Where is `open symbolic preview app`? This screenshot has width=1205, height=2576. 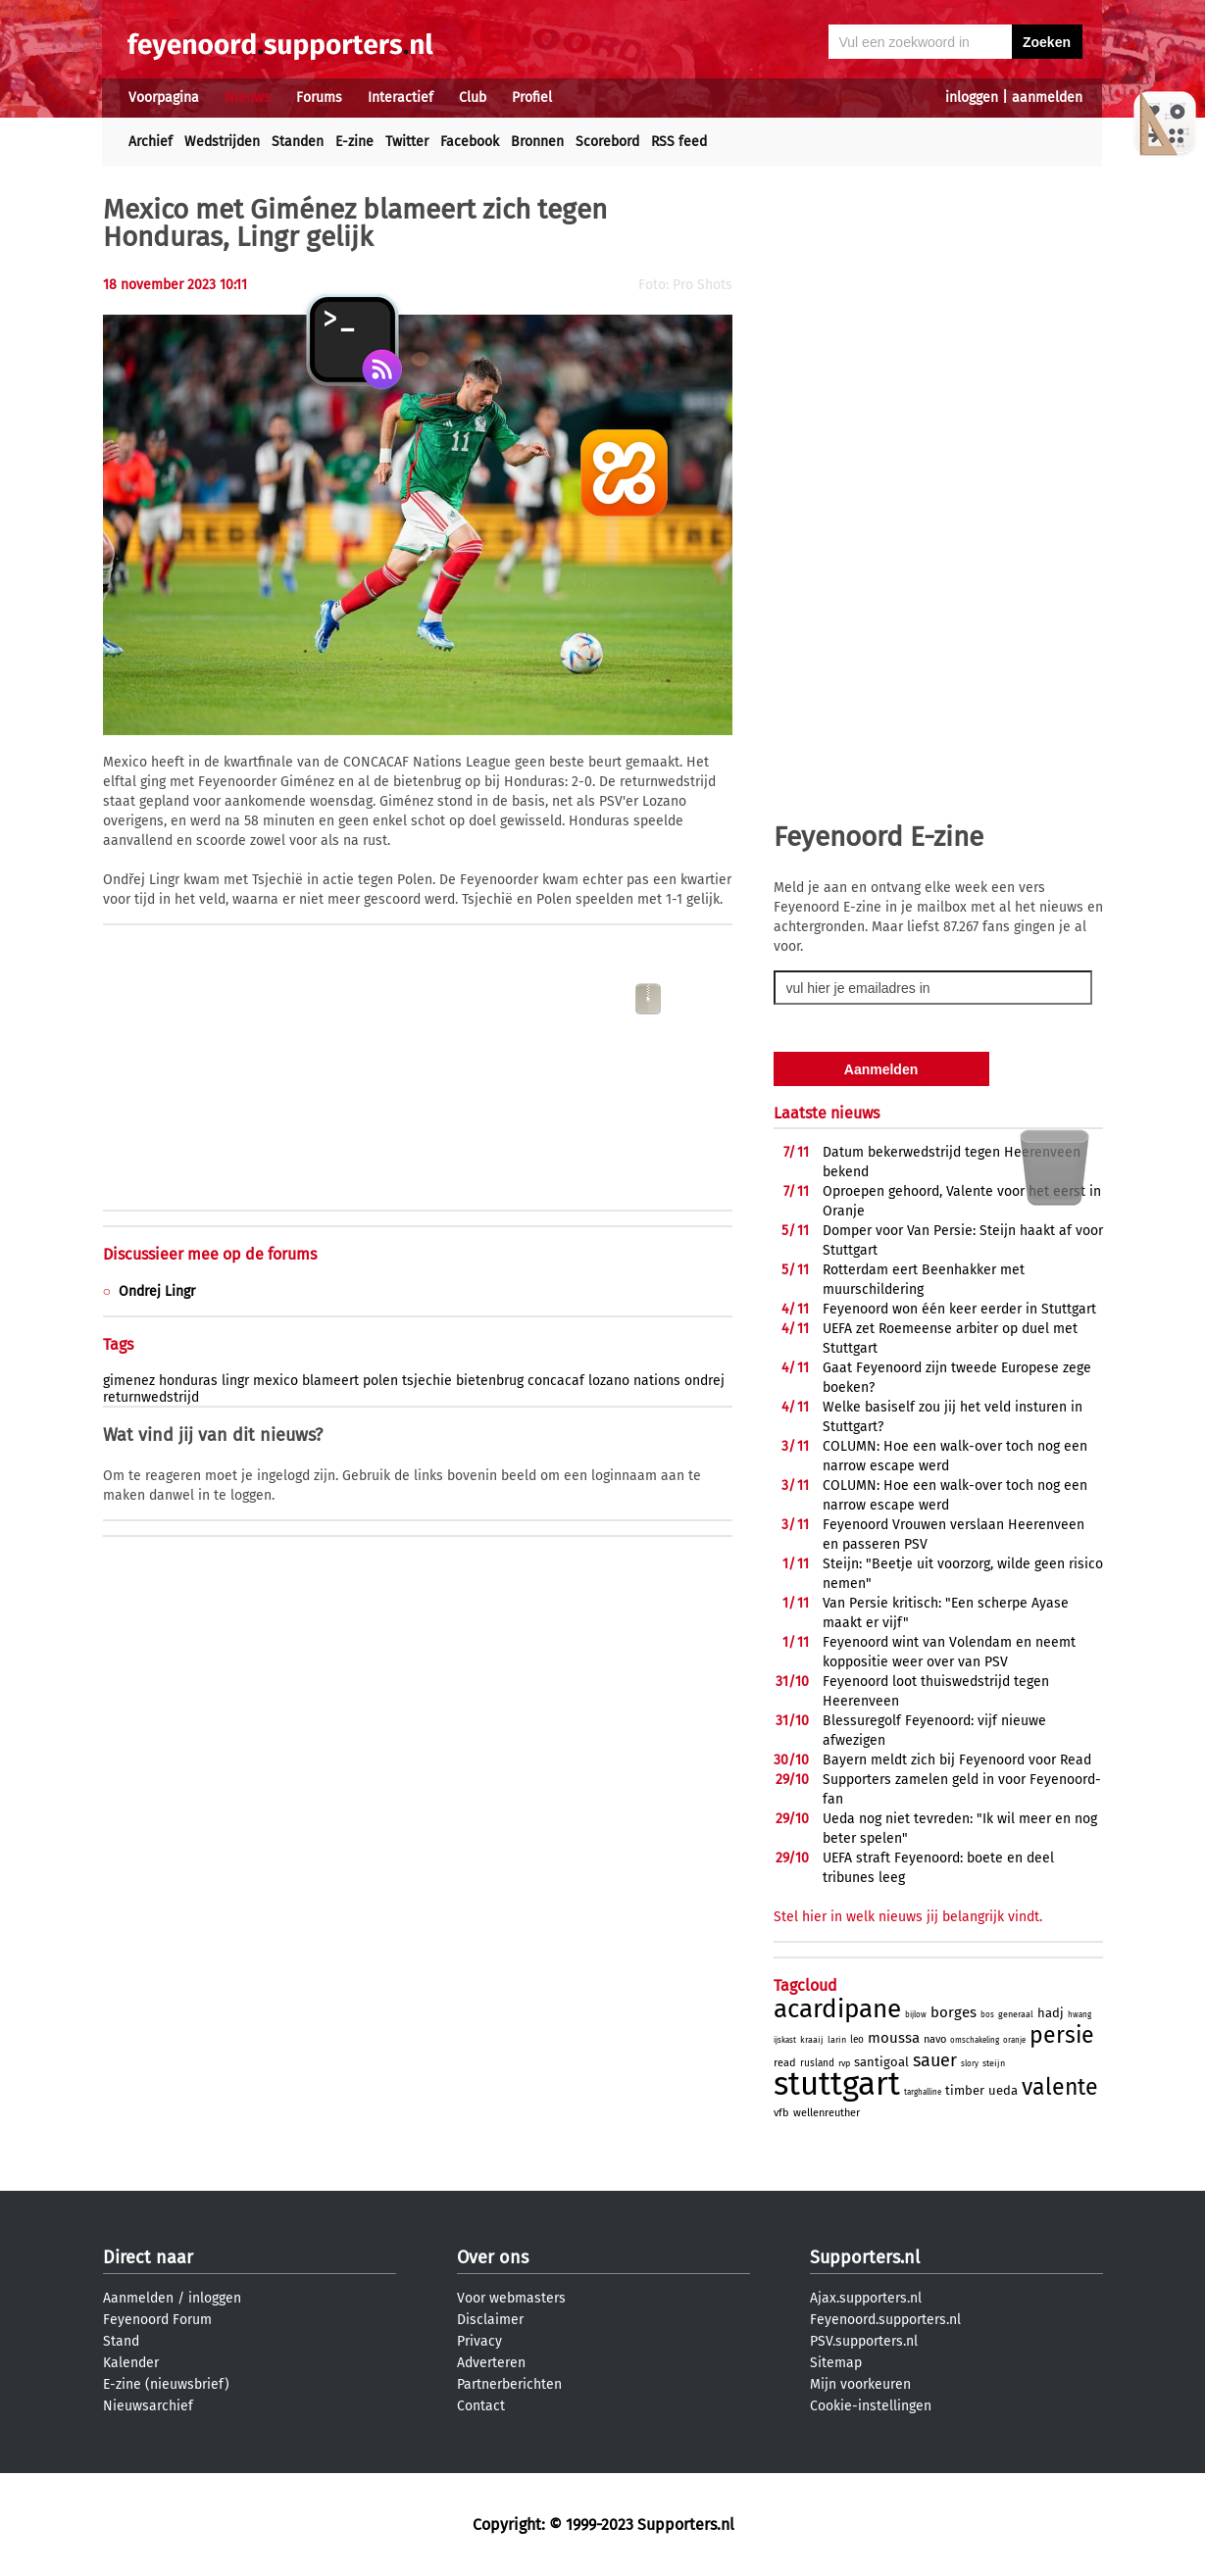
open symbolic preview app is located at coordinates (1165, 123).